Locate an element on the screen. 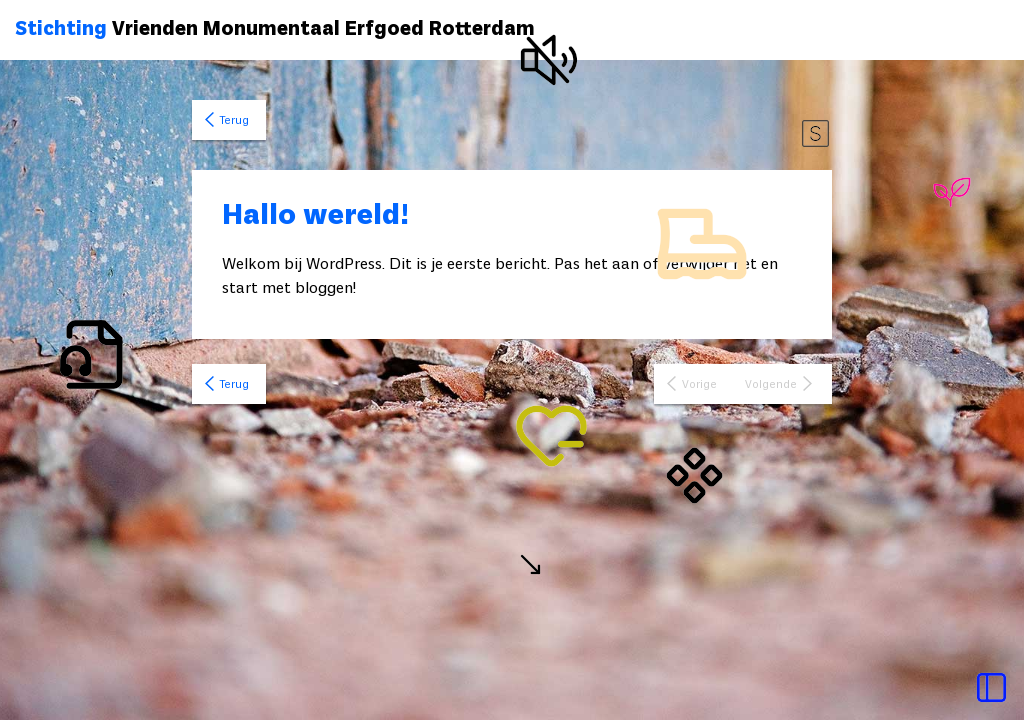  move item to the bottom right is located at coordinates (530, 564).